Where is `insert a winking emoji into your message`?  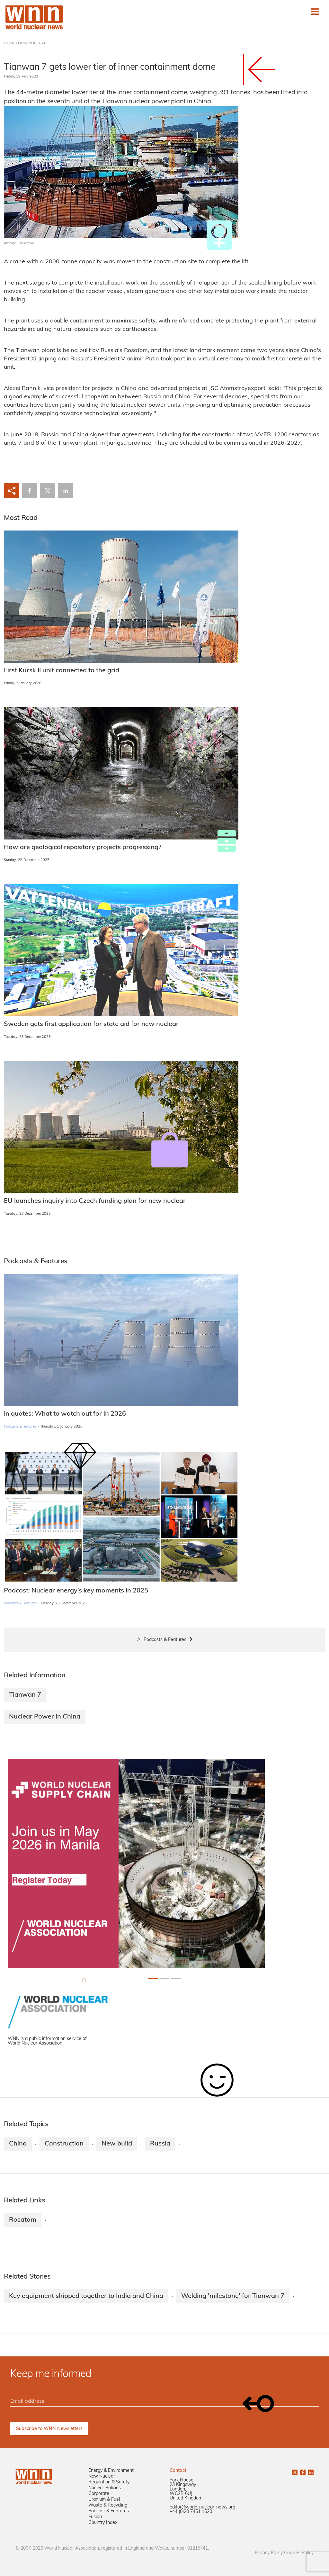
insert a winking emoji into your message is located at coordinates (217, 2080).